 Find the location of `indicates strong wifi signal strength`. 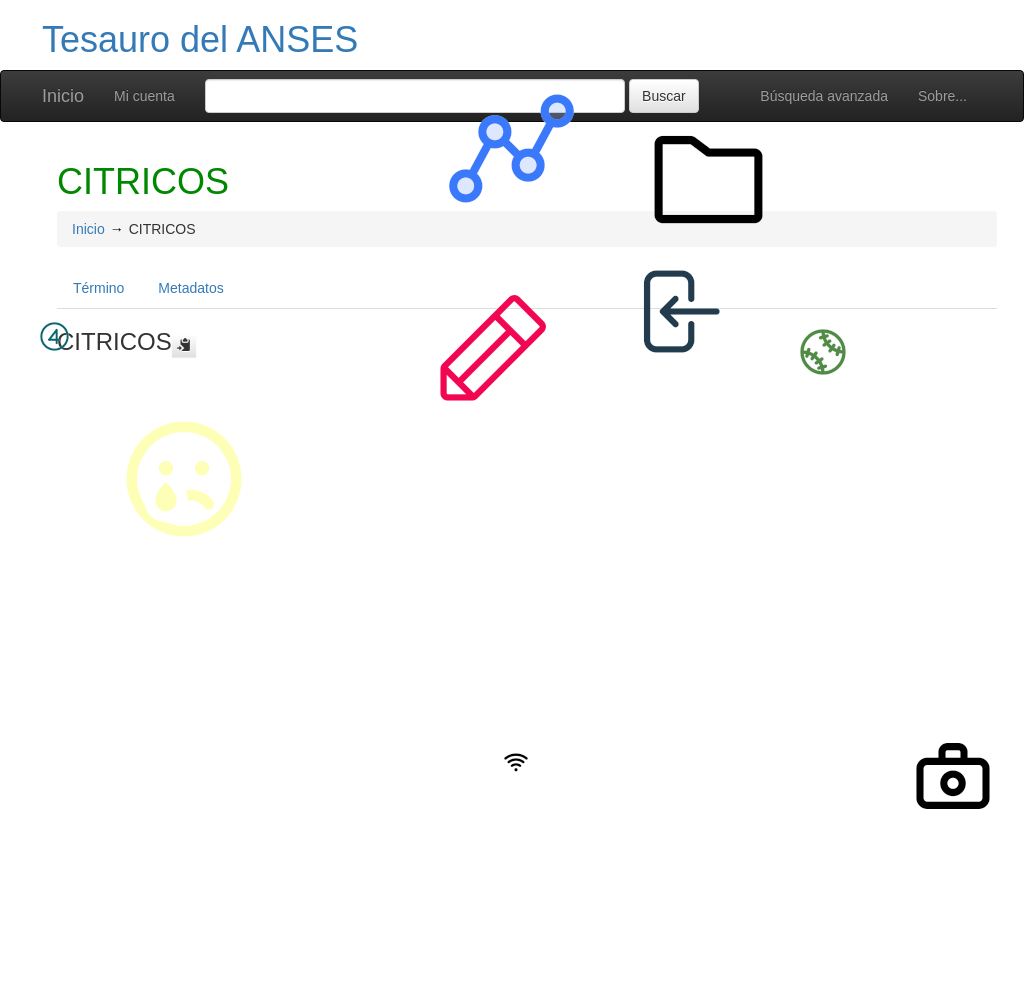

indicates strong wifi signal strength is located at coordinates (516, 762).